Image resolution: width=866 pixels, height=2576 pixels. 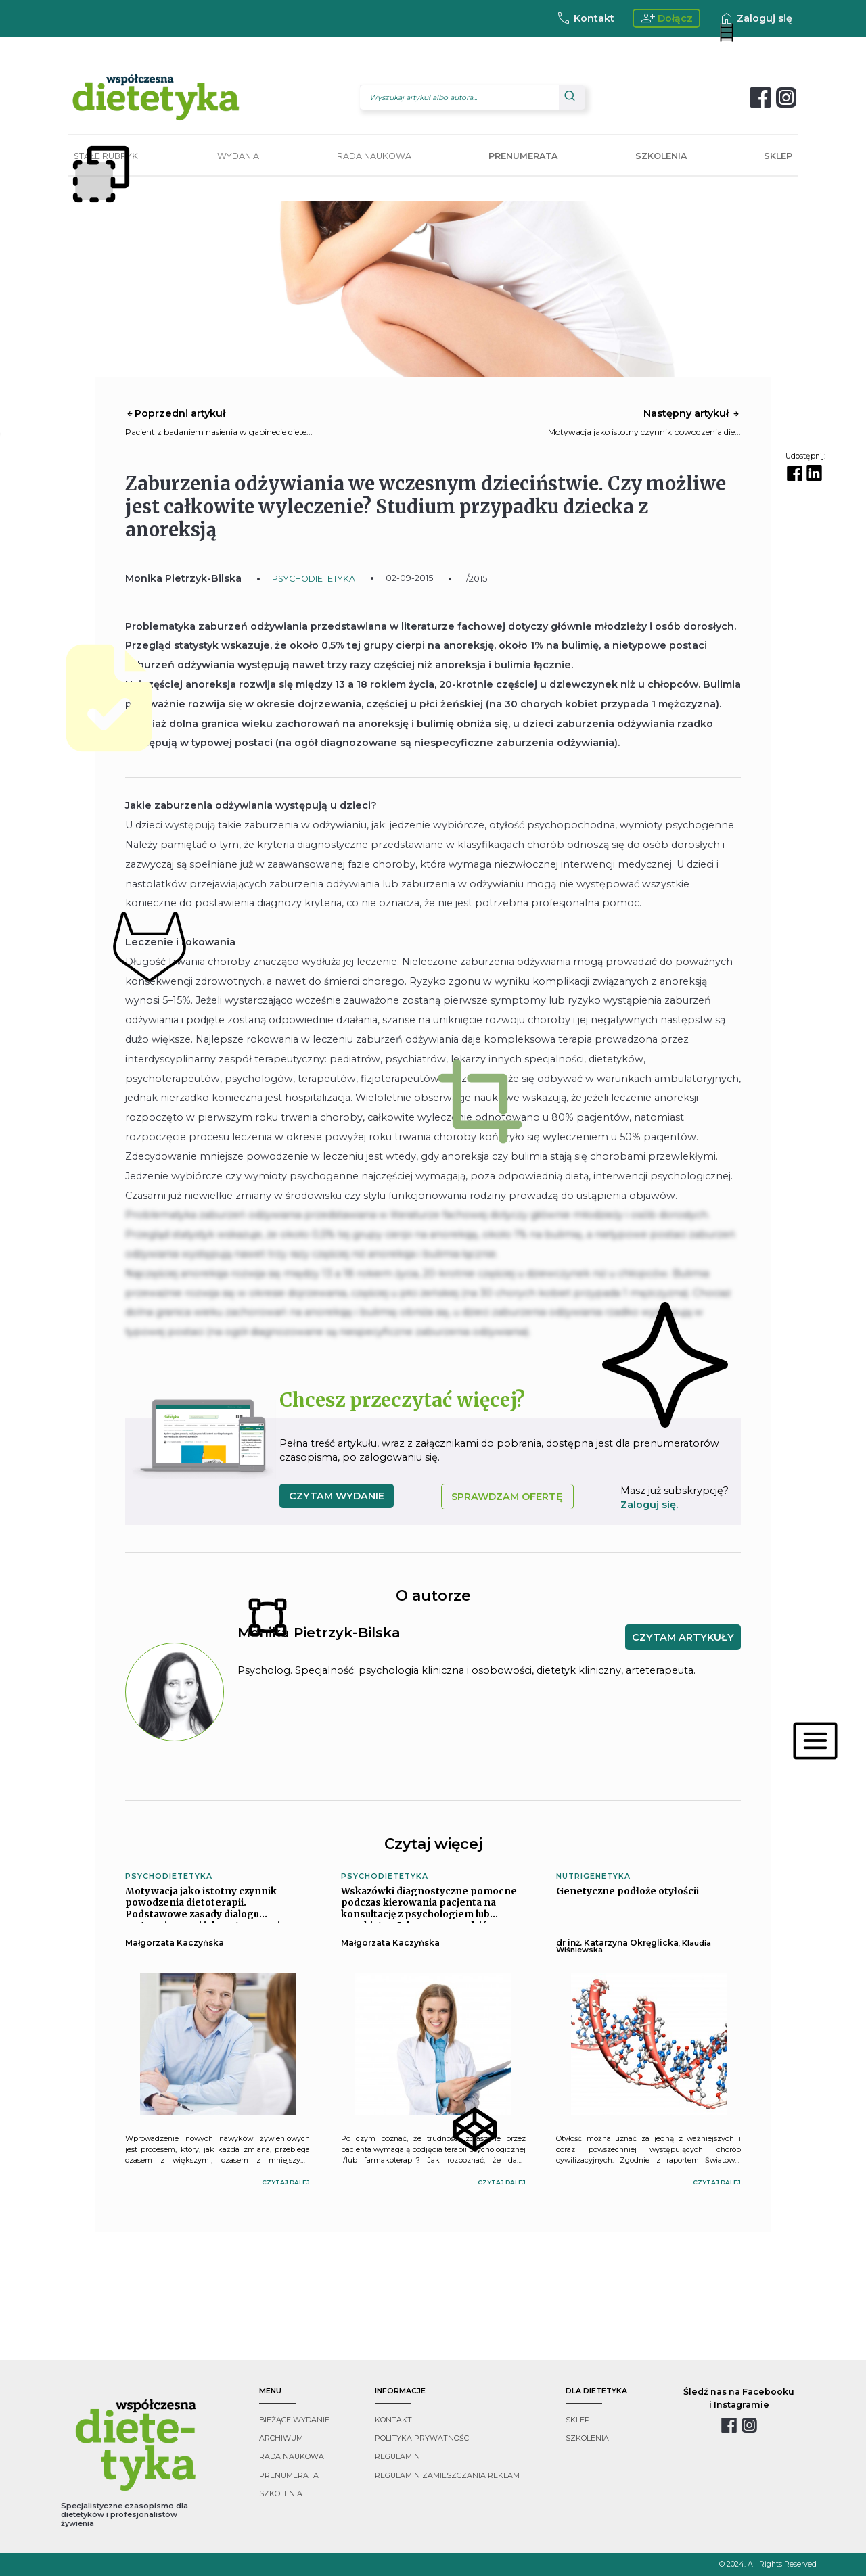 I want to click on bring selection to front layer, so click(x=101, y=174).